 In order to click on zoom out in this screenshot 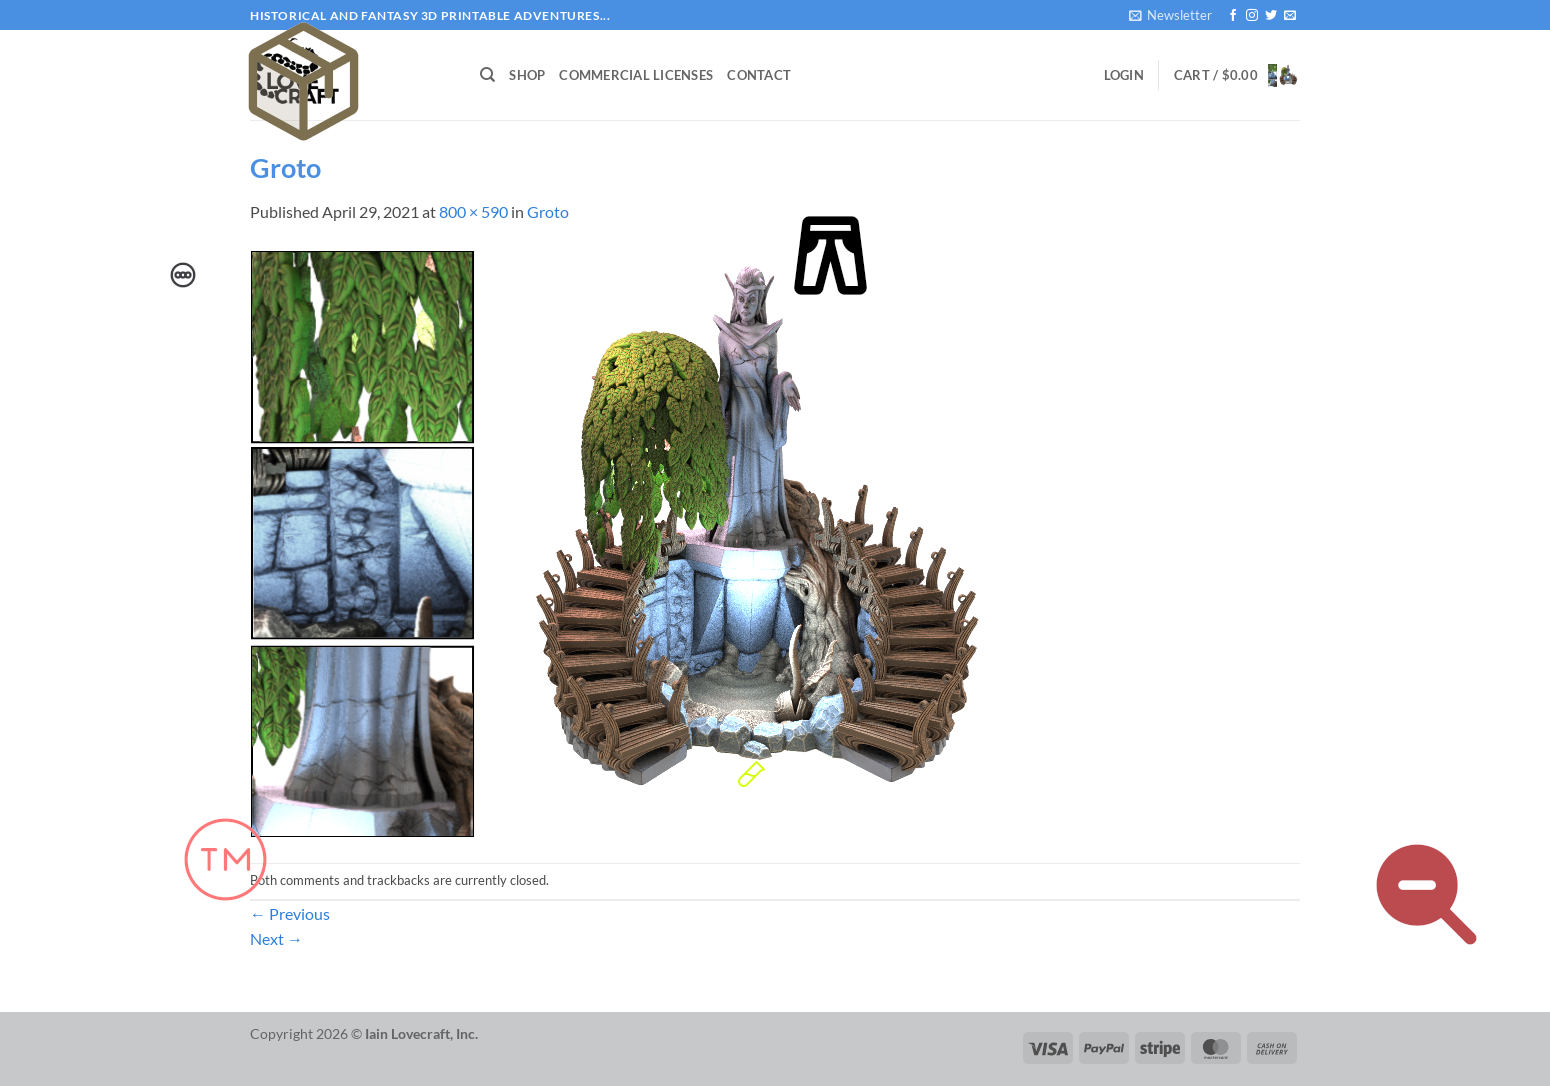, I will do `click(1426, 894)`.